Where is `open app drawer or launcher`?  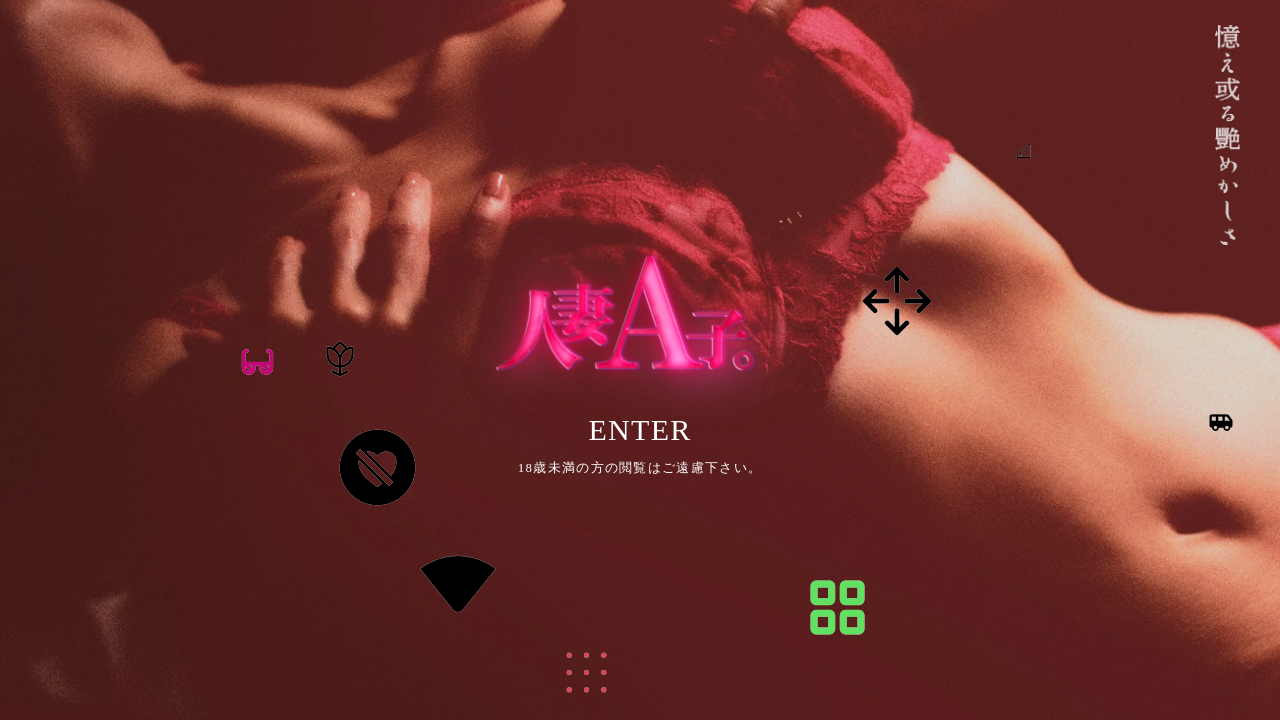
open app drawer or launcher is located at coordinates (586, 672).